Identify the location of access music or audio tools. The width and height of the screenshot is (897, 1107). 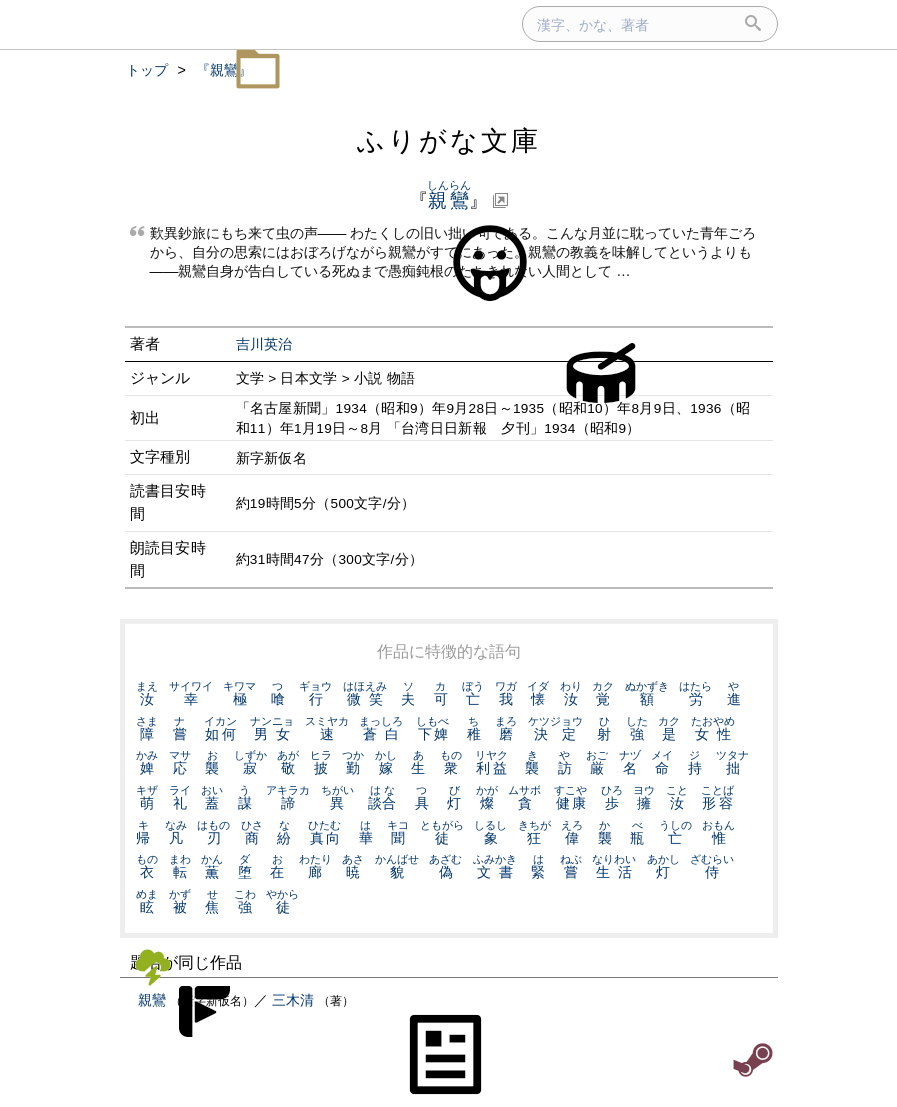
(601, 373).